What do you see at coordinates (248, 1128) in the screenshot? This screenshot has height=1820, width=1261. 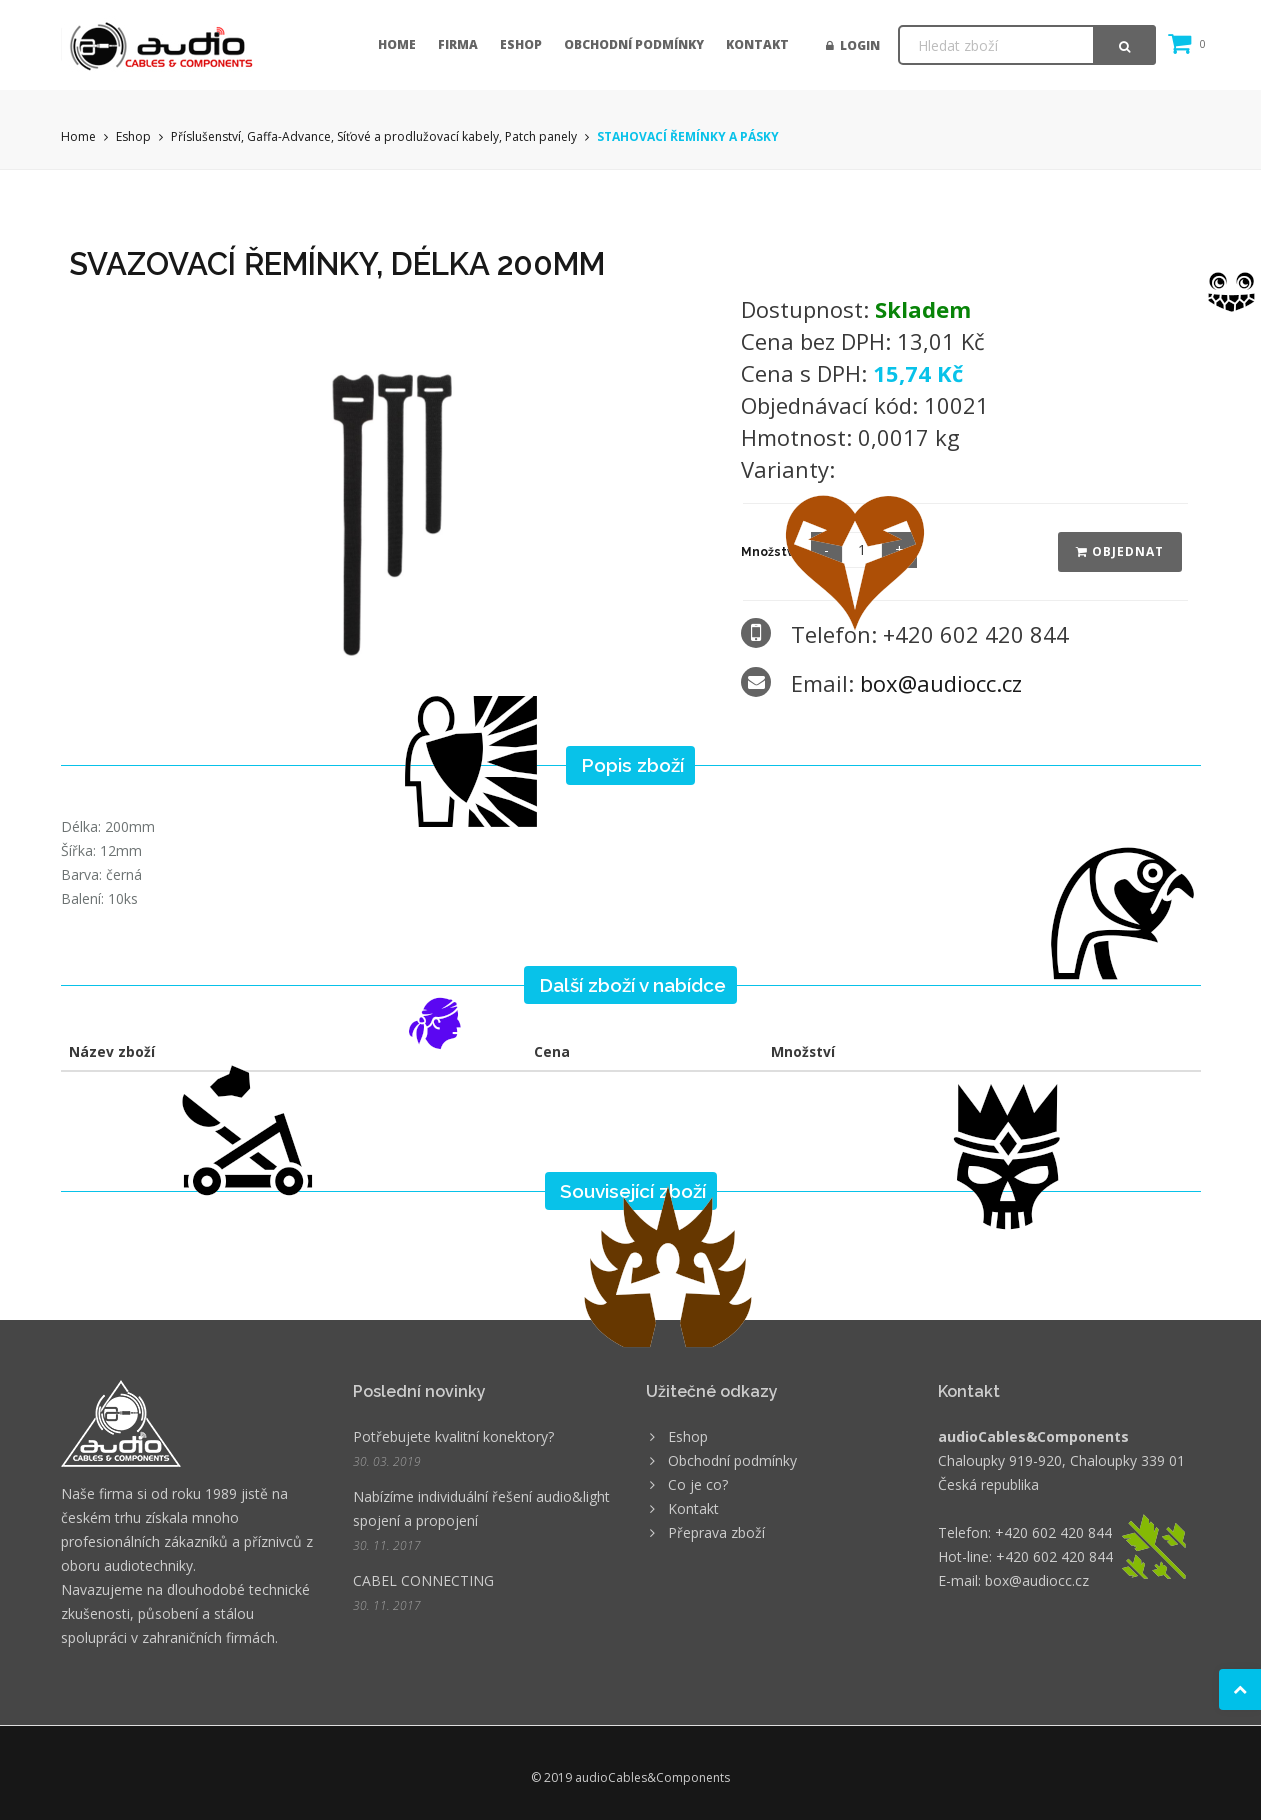 I see `launch projectile in siege game` at bounding box center [248, 1128].